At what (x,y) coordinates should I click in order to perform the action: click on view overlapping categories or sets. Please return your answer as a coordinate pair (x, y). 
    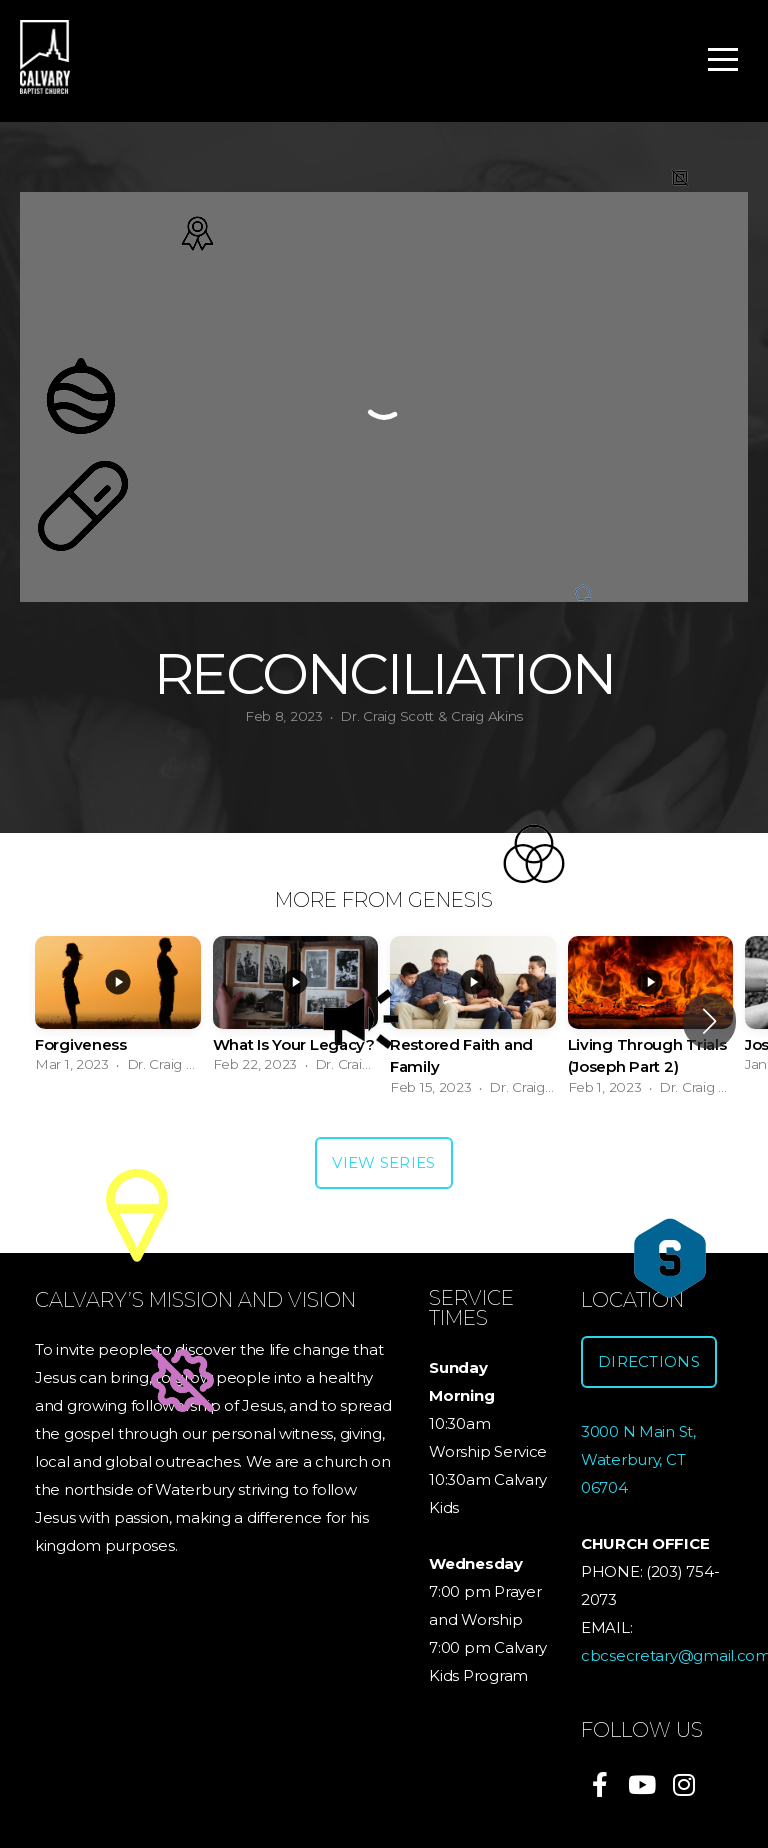
    Looking at the image, I should click on (534, 855).